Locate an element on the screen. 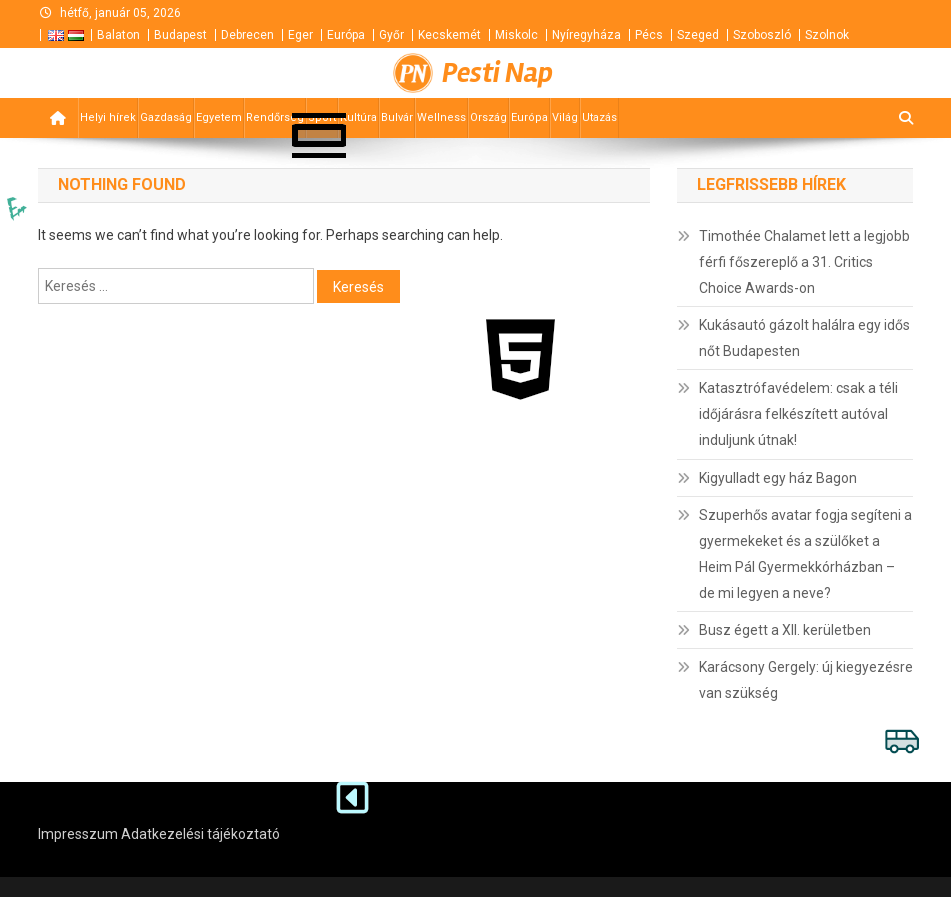  track delivery or shipping status is located at coordinates (901, 741).